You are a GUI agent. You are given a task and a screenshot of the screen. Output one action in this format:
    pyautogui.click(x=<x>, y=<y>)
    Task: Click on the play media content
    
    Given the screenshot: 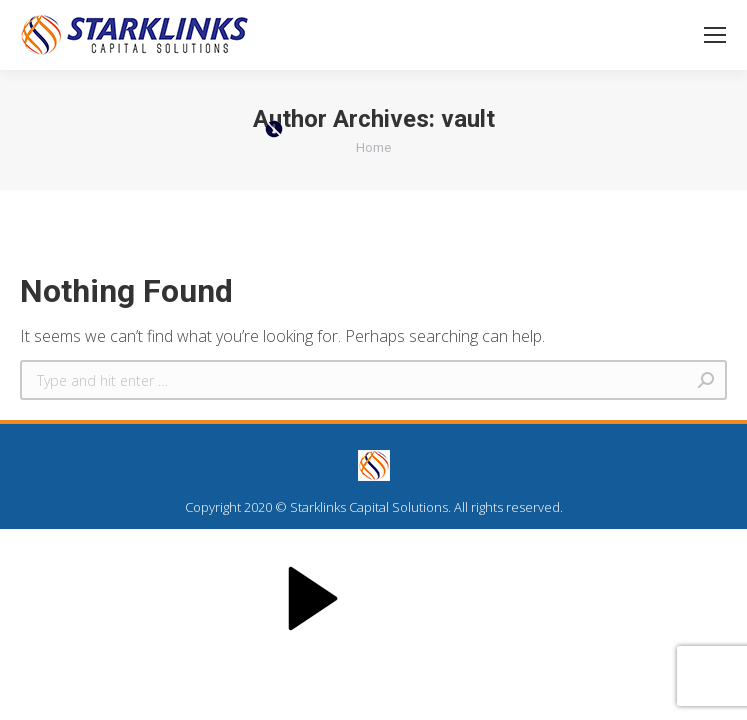 What is the action you would take?
    pyautogui.click(x=305, y=598)
    